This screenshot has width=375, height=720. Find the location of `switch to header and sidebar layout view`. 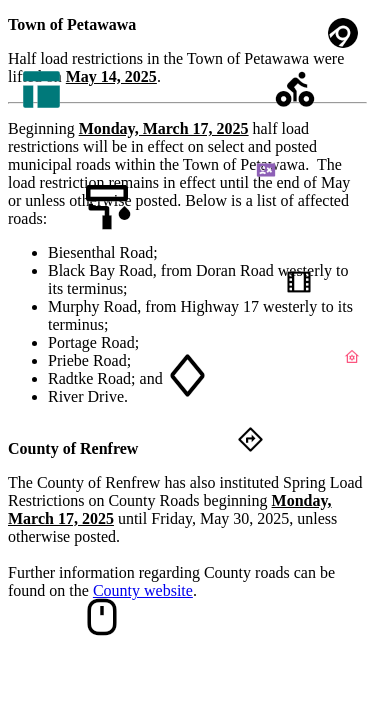

switch to header and sidebar layout view is located at coordinates (41, 89).